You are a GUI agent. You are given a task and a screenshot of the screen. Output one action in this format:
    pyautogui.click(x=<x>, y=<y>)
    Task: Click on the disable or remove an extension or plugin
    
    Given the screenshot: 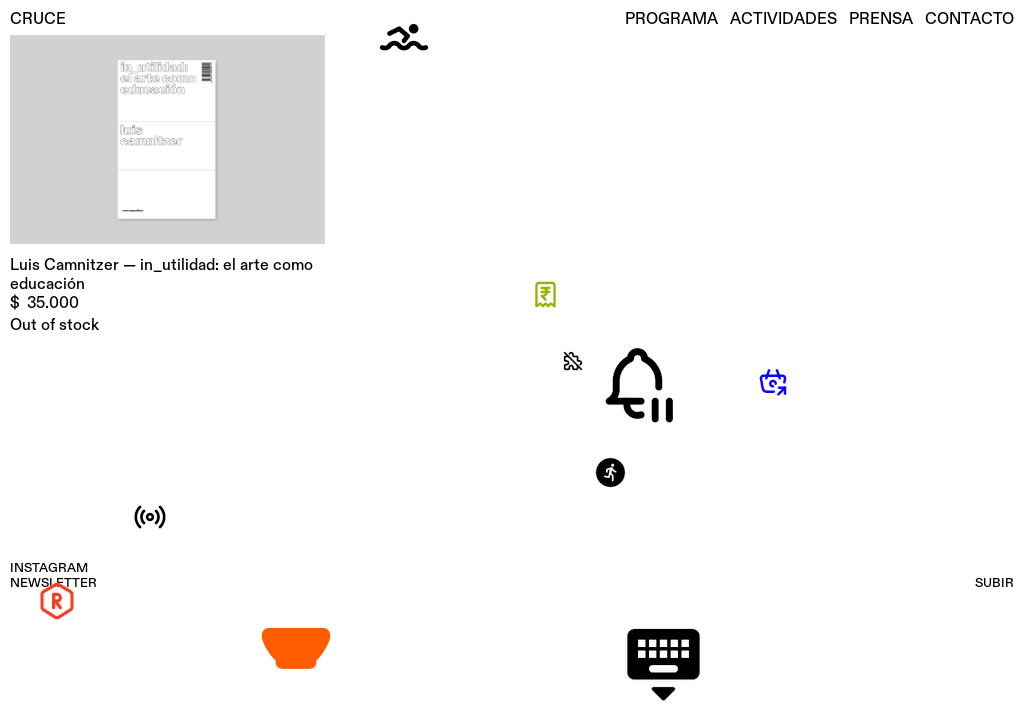 What is the action you would take?
    pyautogui.click(x=573, y=361)
    